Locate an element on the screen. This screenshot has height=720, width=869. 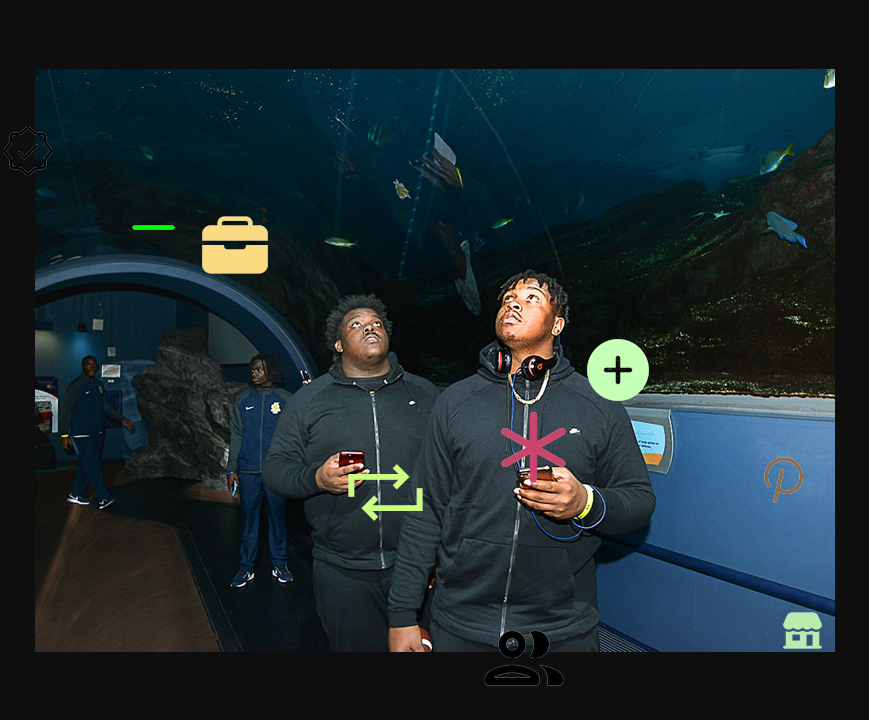
indicates verified or authenticated status is located at coordinates (28, 151).